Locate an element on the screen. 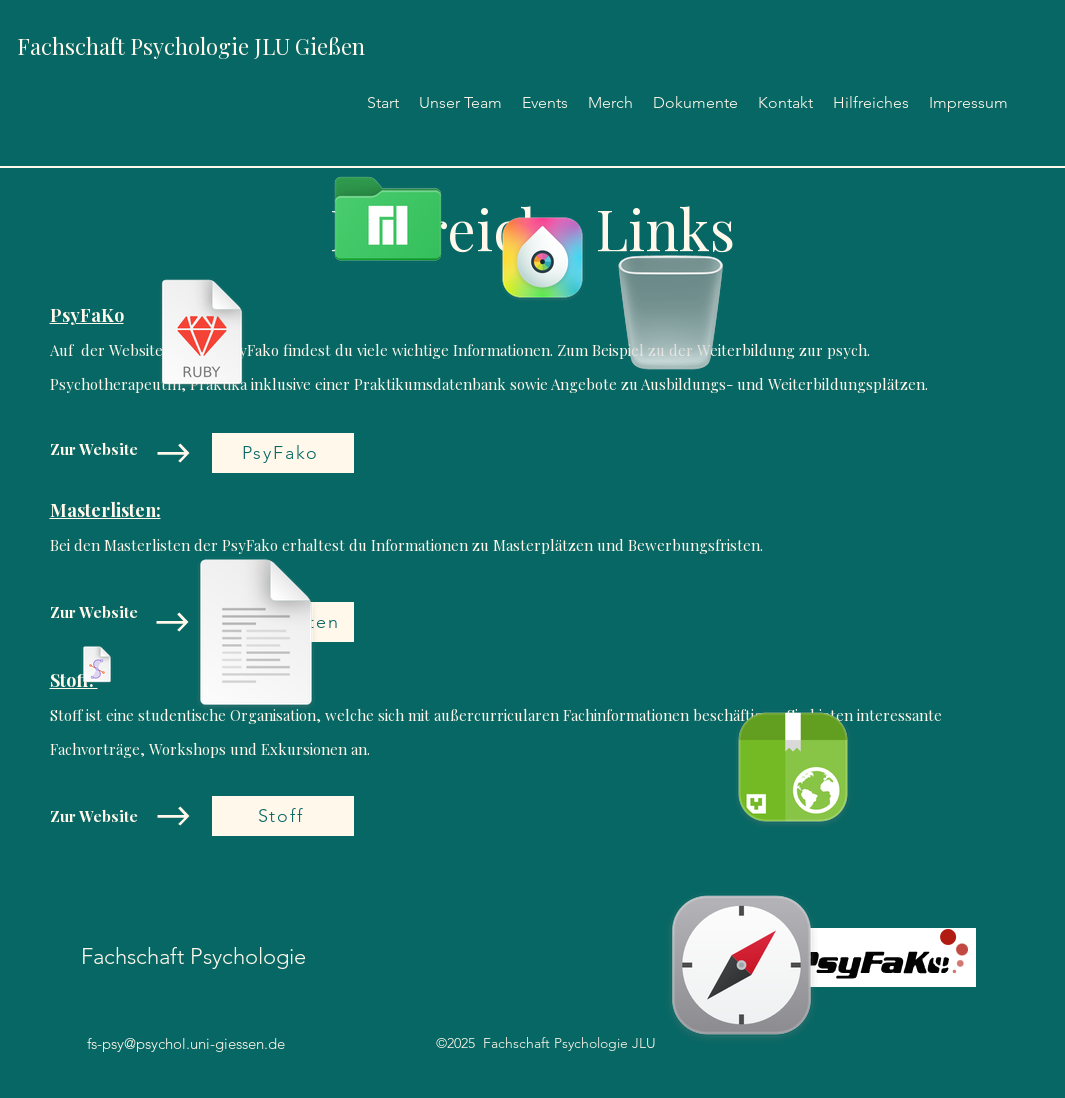 Image resolution: width=1065 pixels, height=1098 pixels. manage software package sources and repositories is located at coordinates (793, 769).